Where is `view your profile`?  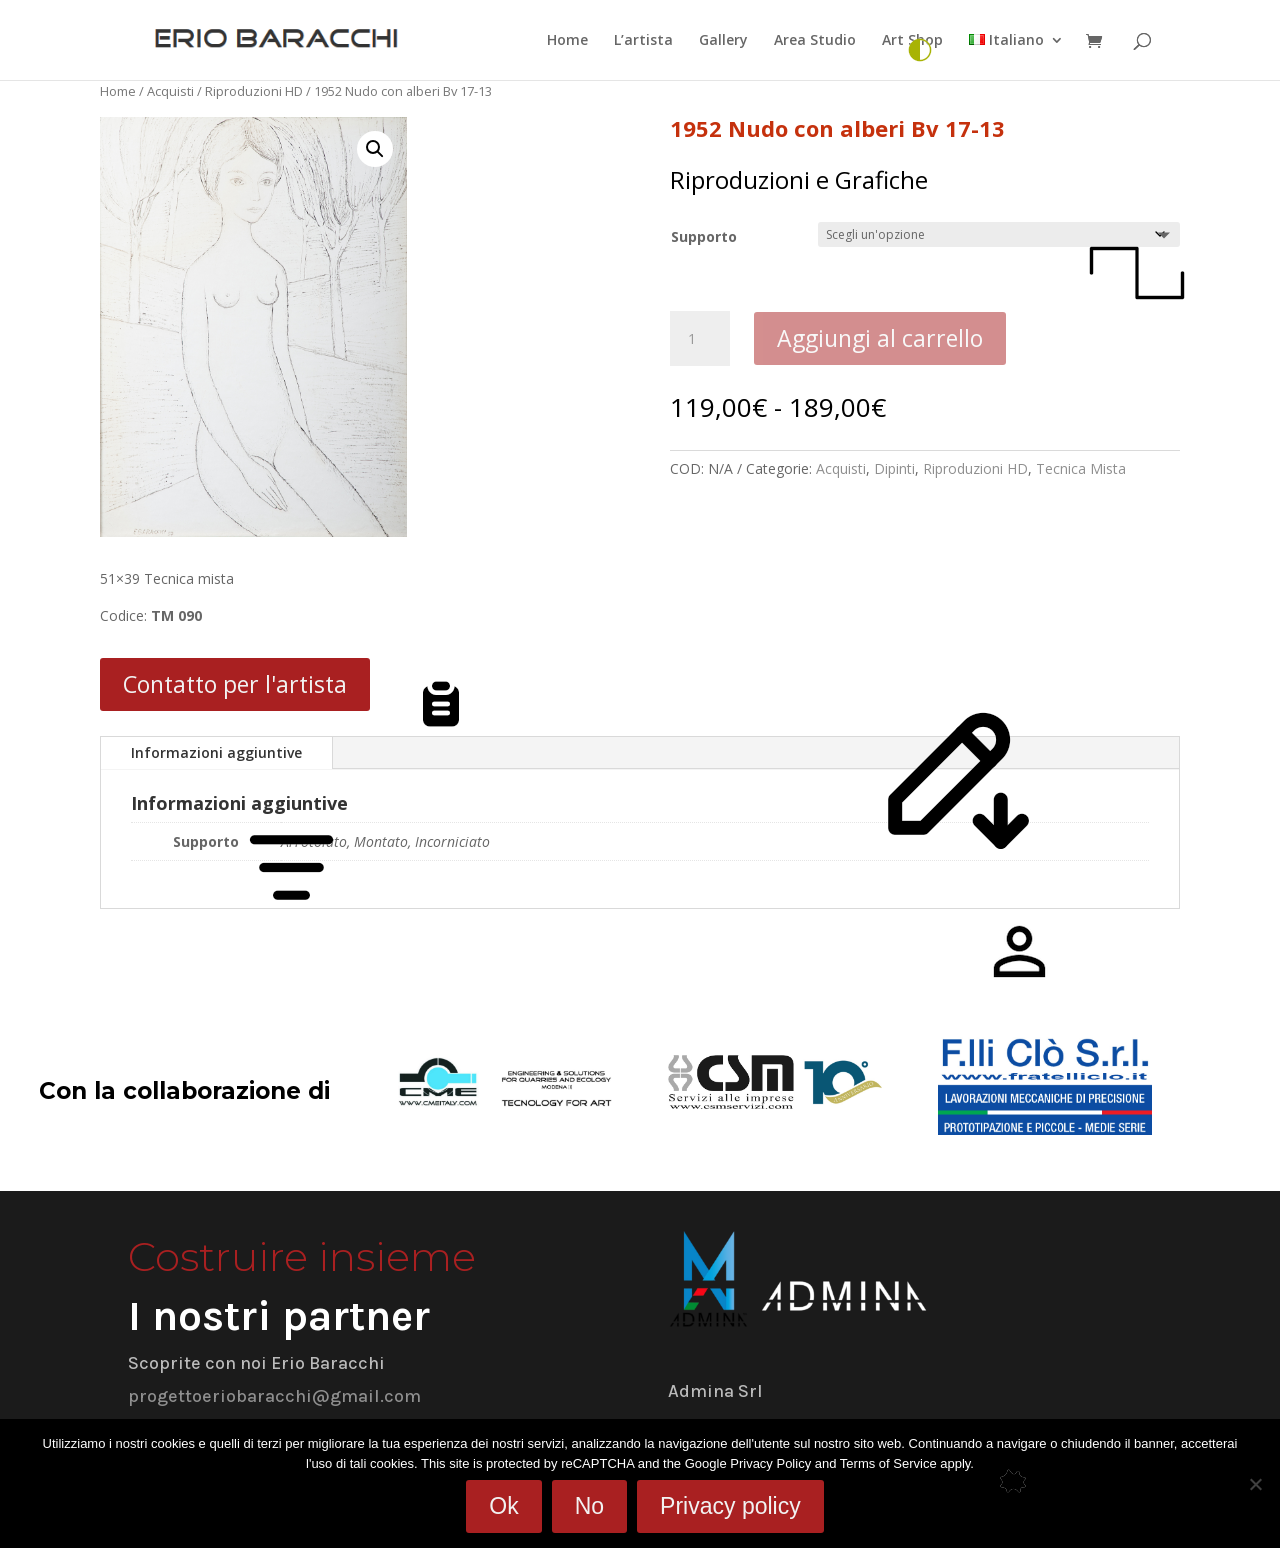
view your profile is located at coordinates (1019, 951).